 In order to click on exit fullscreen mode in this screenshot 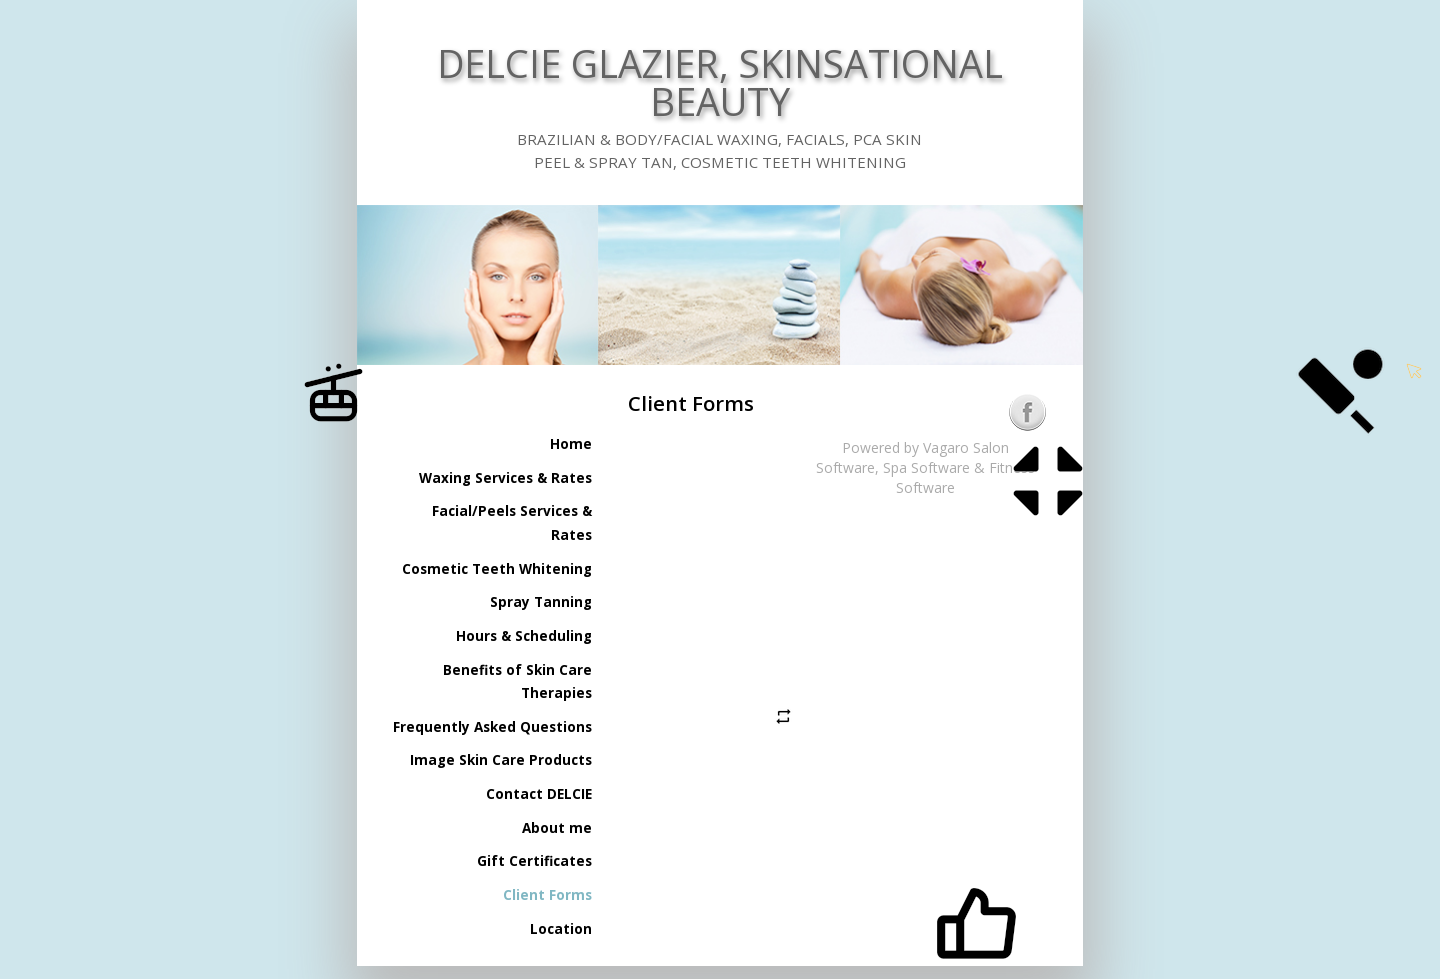, I will do `click(1048, 481)`.